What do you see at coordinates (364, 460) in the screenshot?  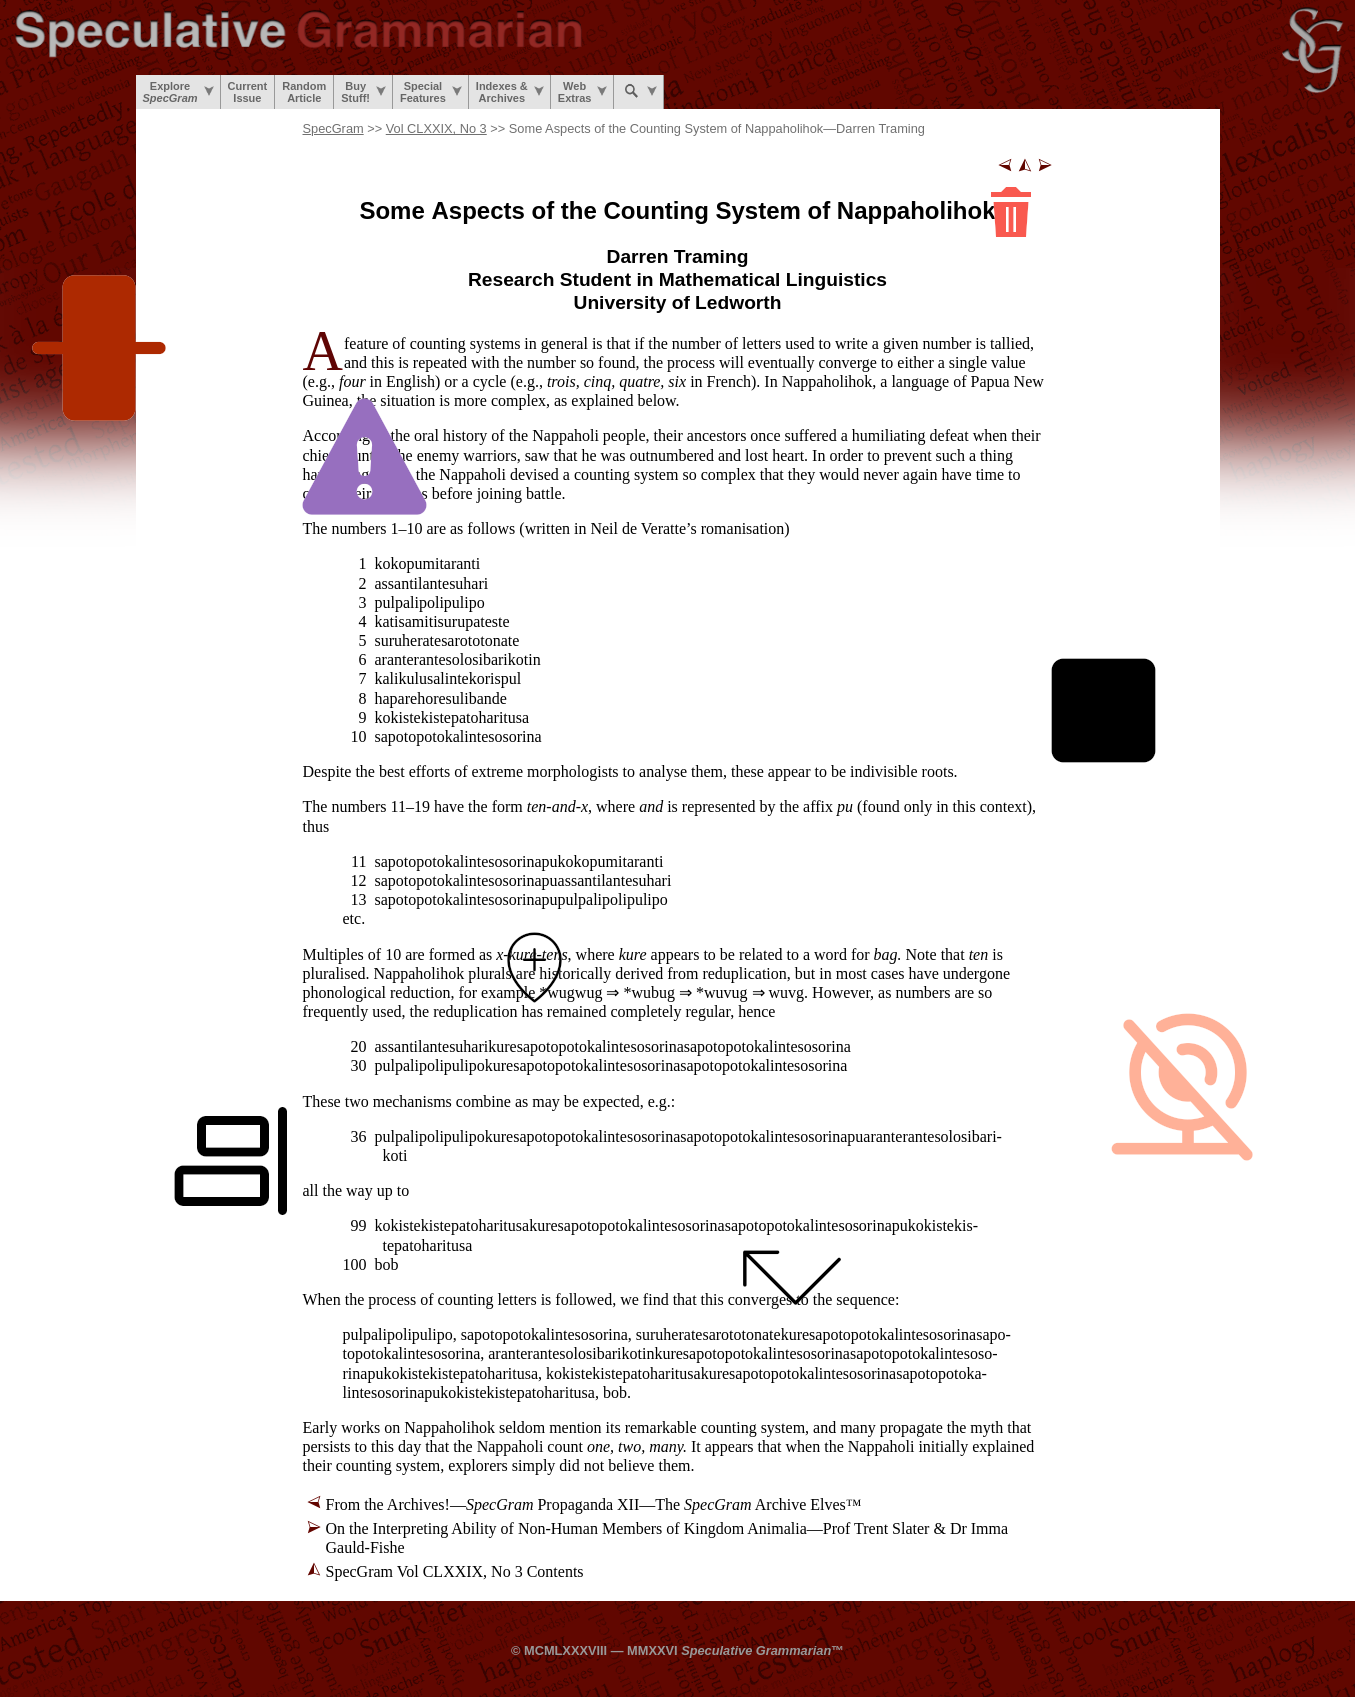 I see `indicates a warning or caution state` at bounding box center [364, 460].